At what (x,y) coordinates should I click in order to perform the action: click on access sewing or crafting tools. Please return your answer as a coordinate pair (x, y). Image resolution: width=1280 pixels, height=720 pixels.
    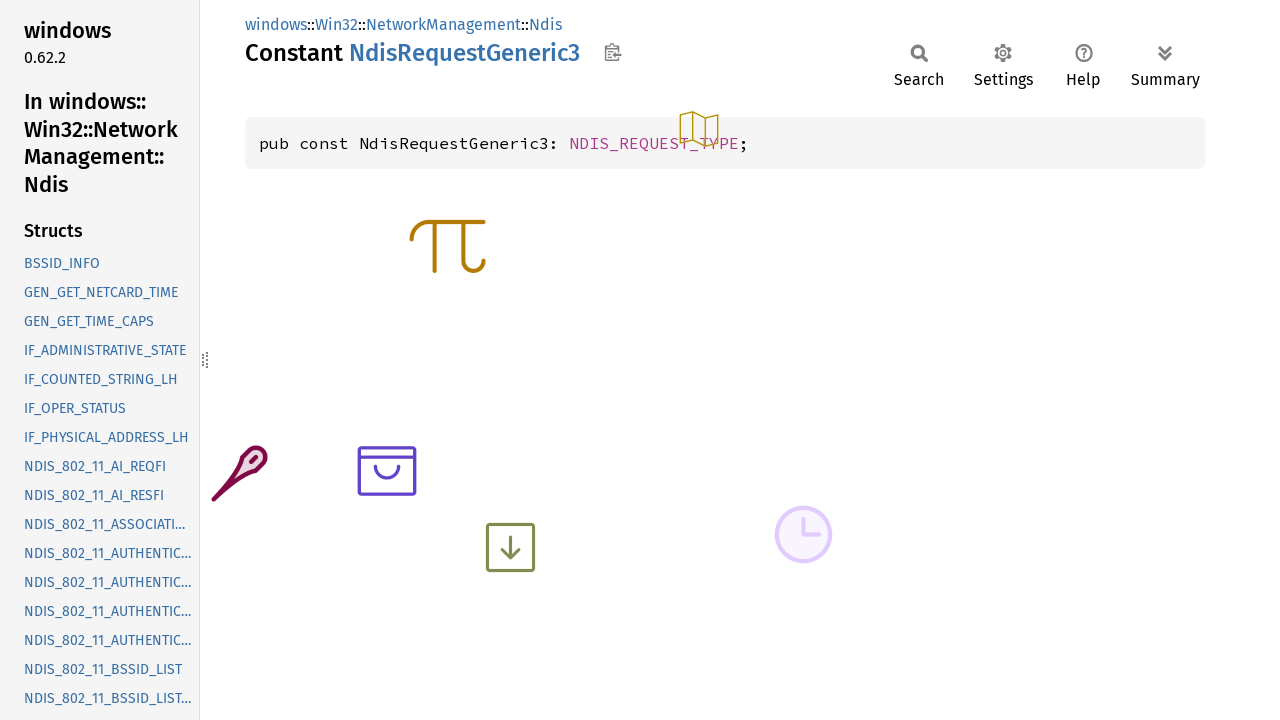
    Looking at the image, I should click on (239, 473).